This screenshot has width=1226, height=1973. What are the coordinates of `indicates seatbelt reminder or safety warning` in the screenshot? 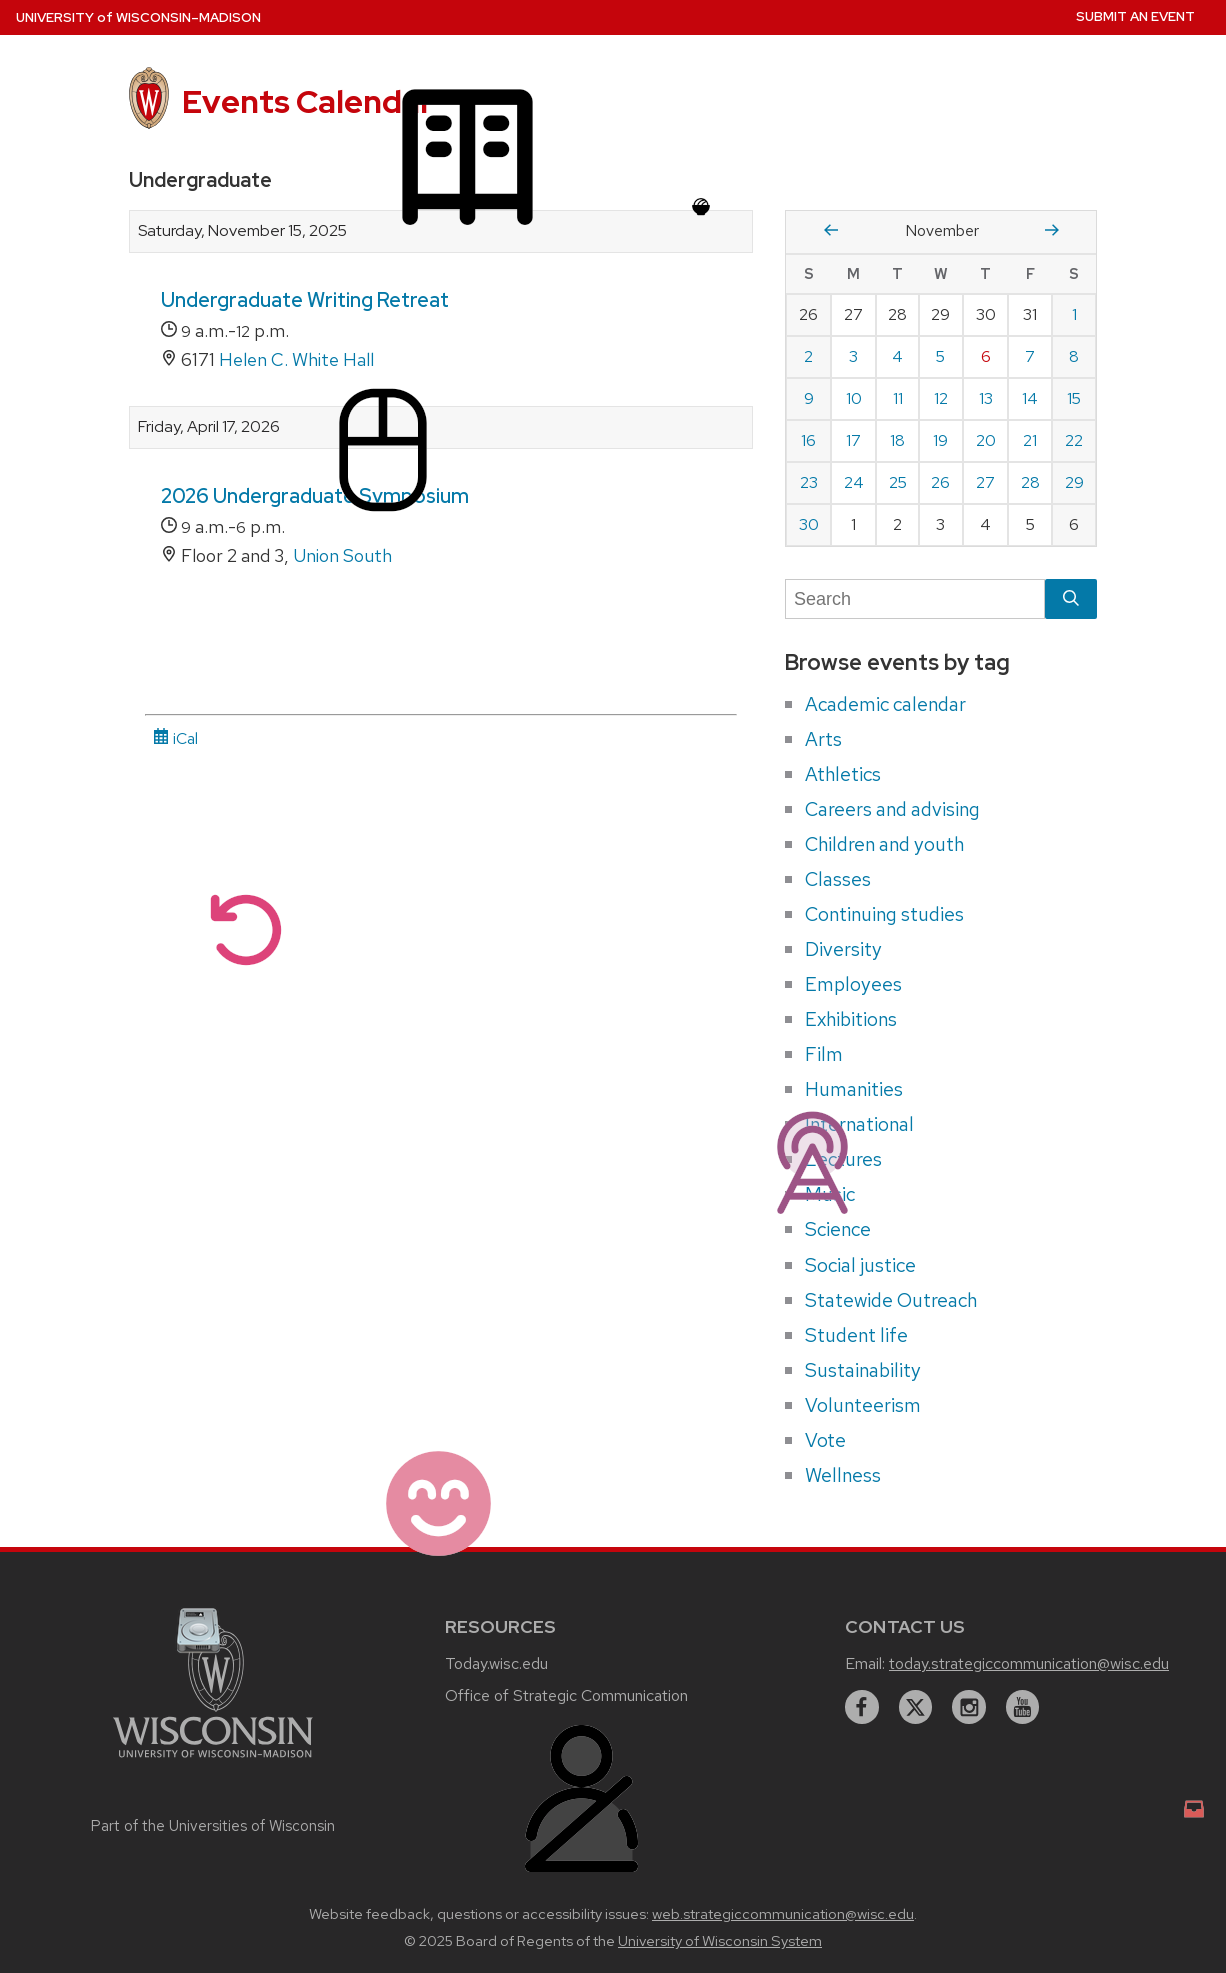 It's located at (581, 1798).